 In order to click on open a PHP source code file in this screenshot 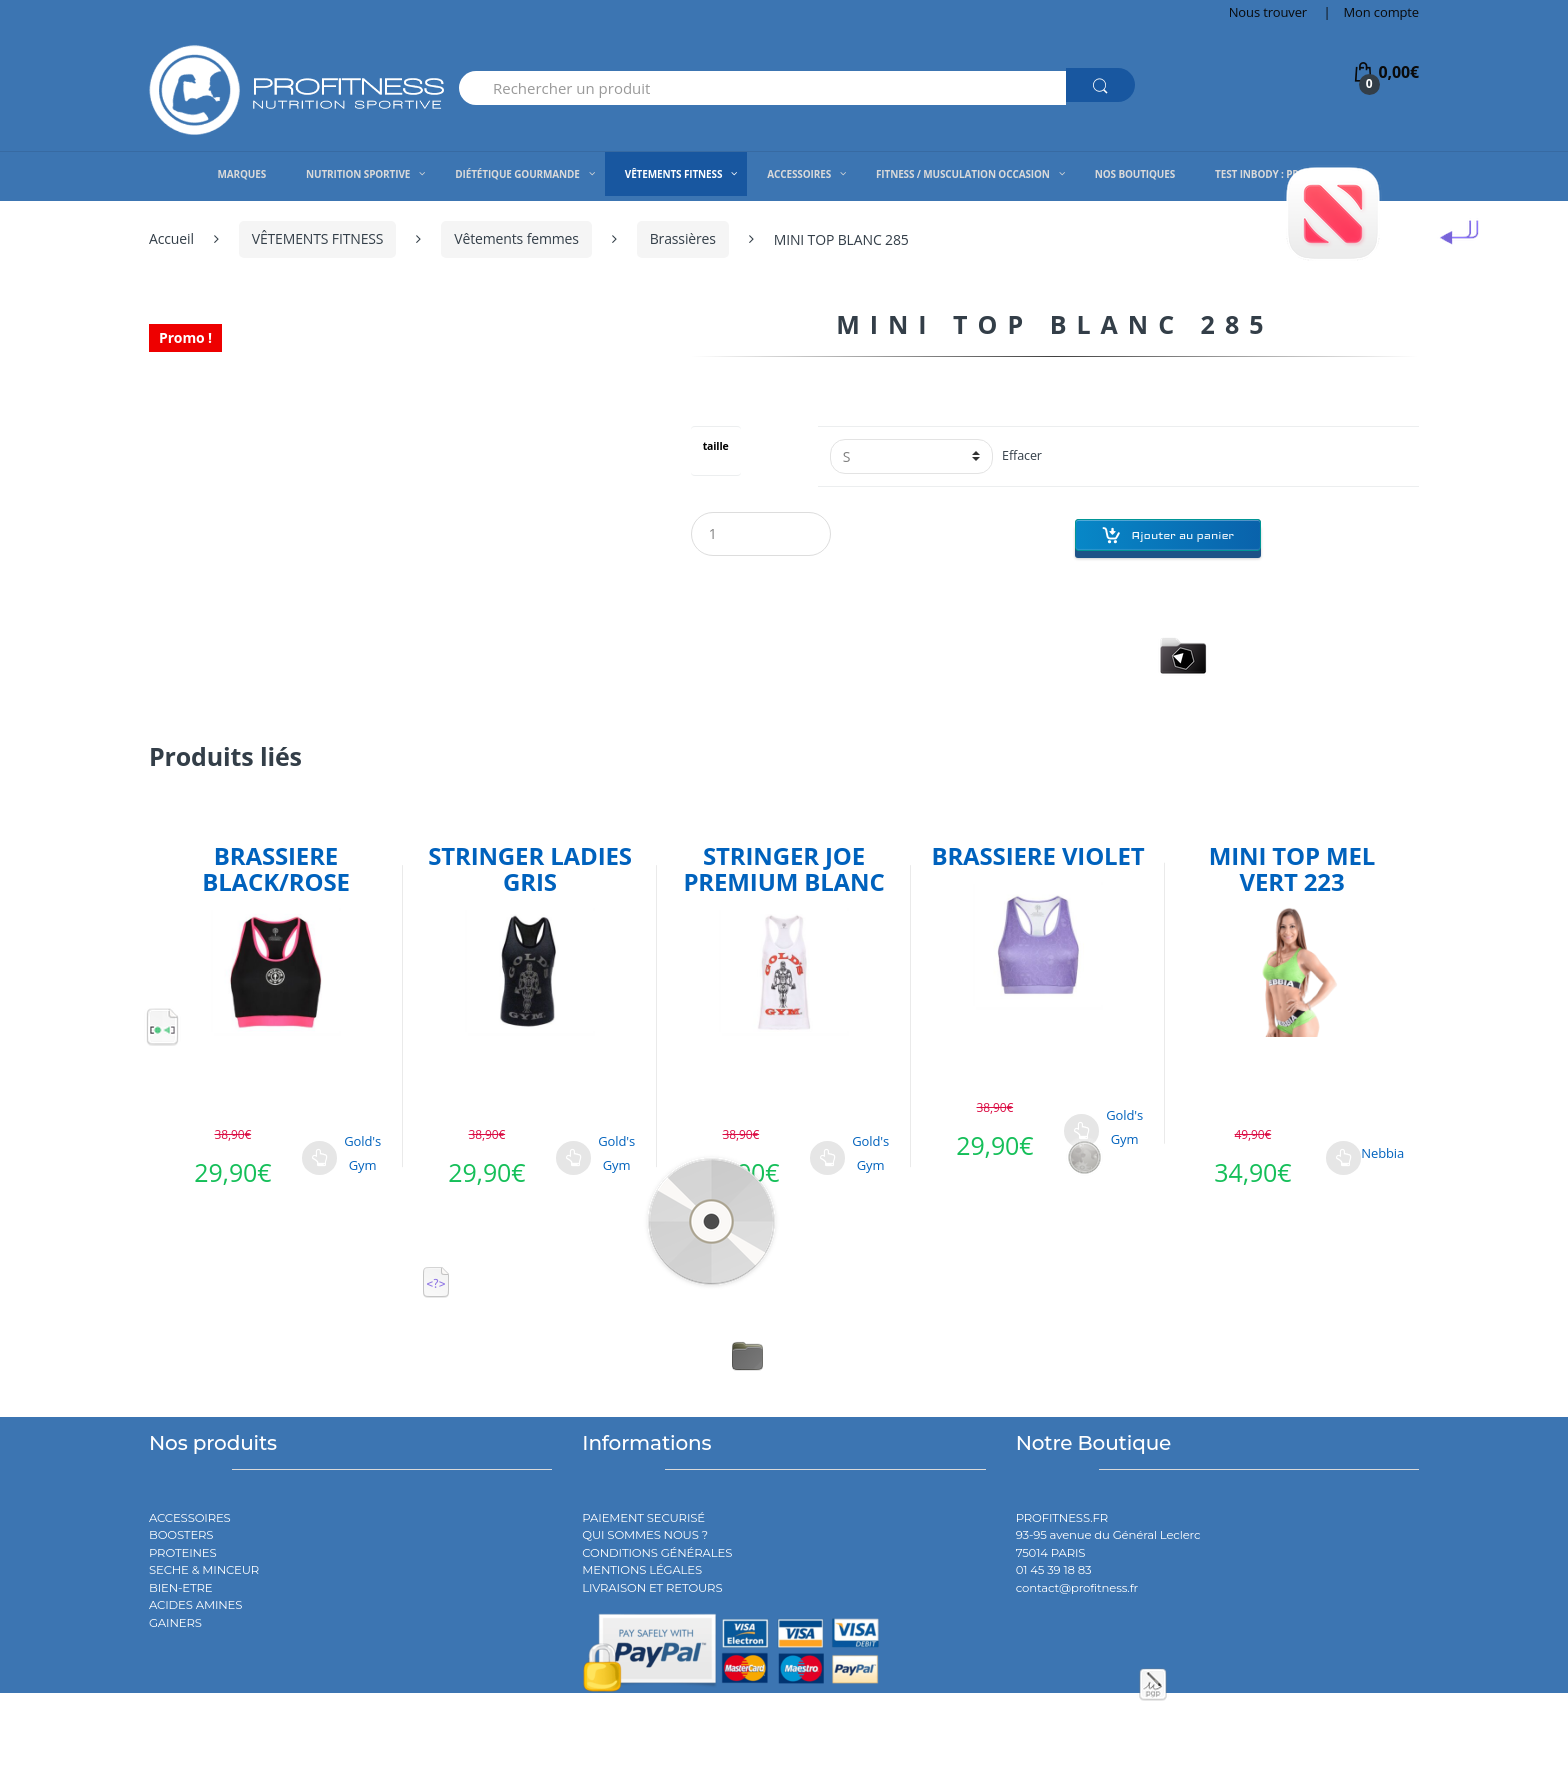, I will do `click(436, 1282)`.